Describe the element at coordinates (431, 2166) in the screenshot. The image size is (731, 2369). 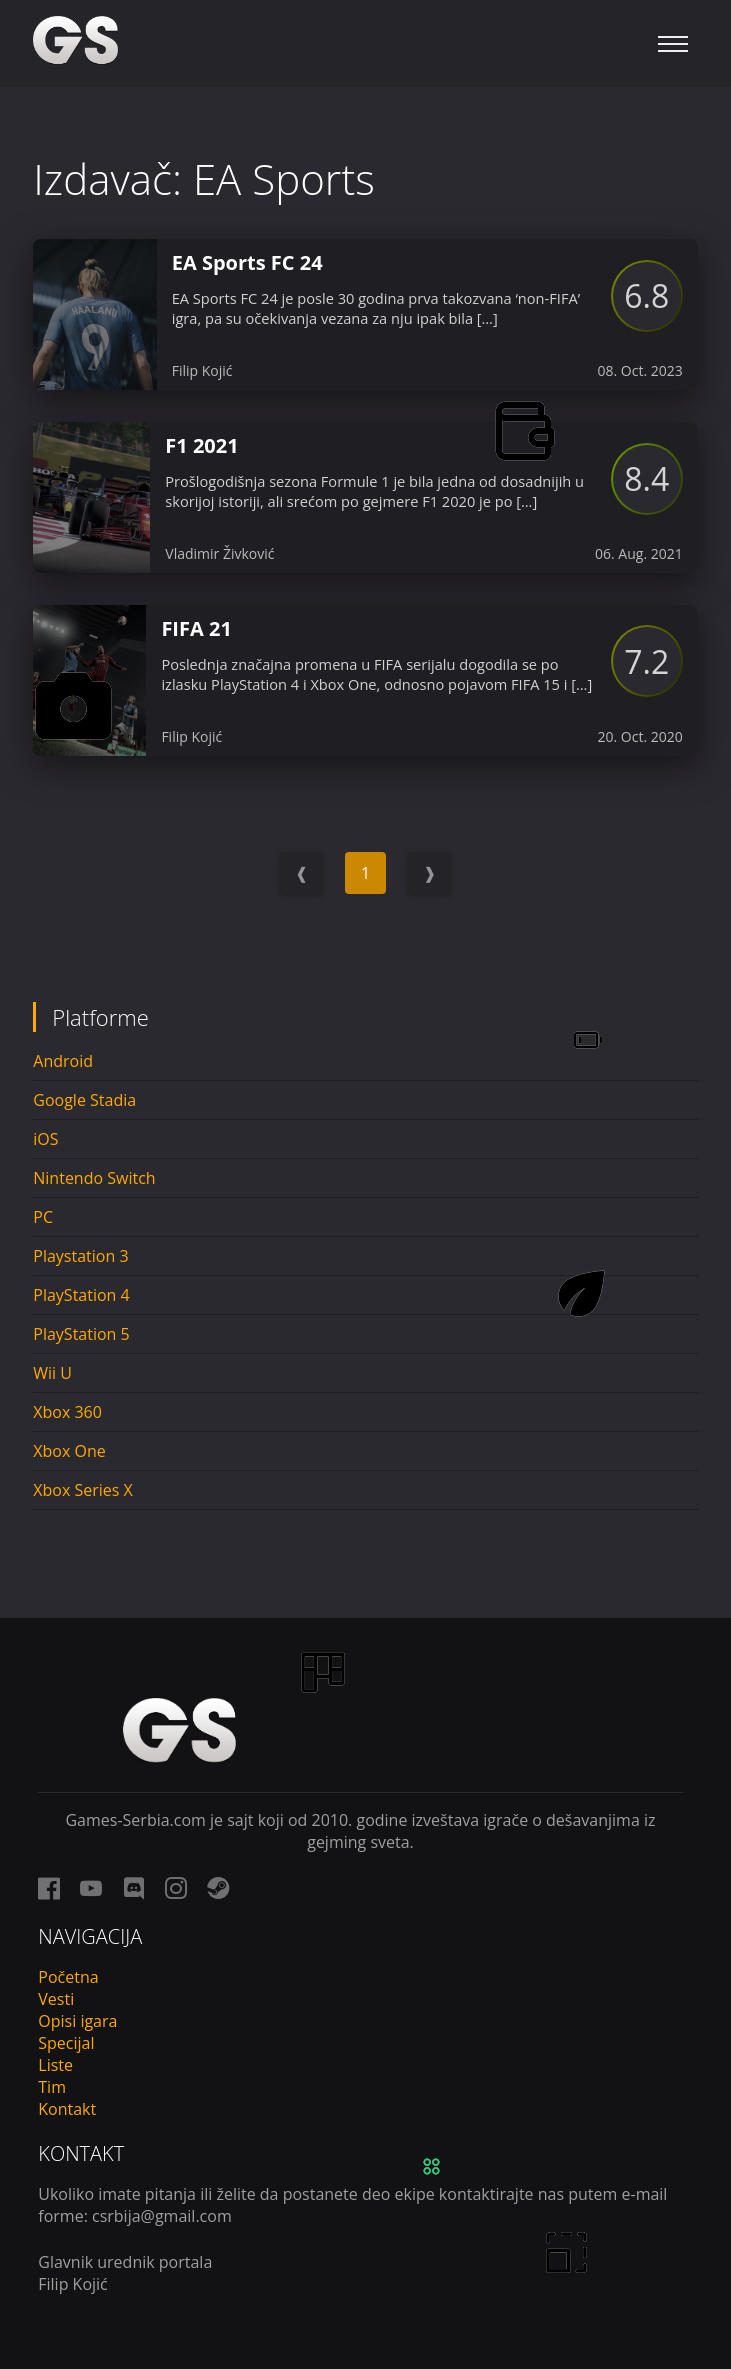
I see `open app grid or dashboard` at that location.